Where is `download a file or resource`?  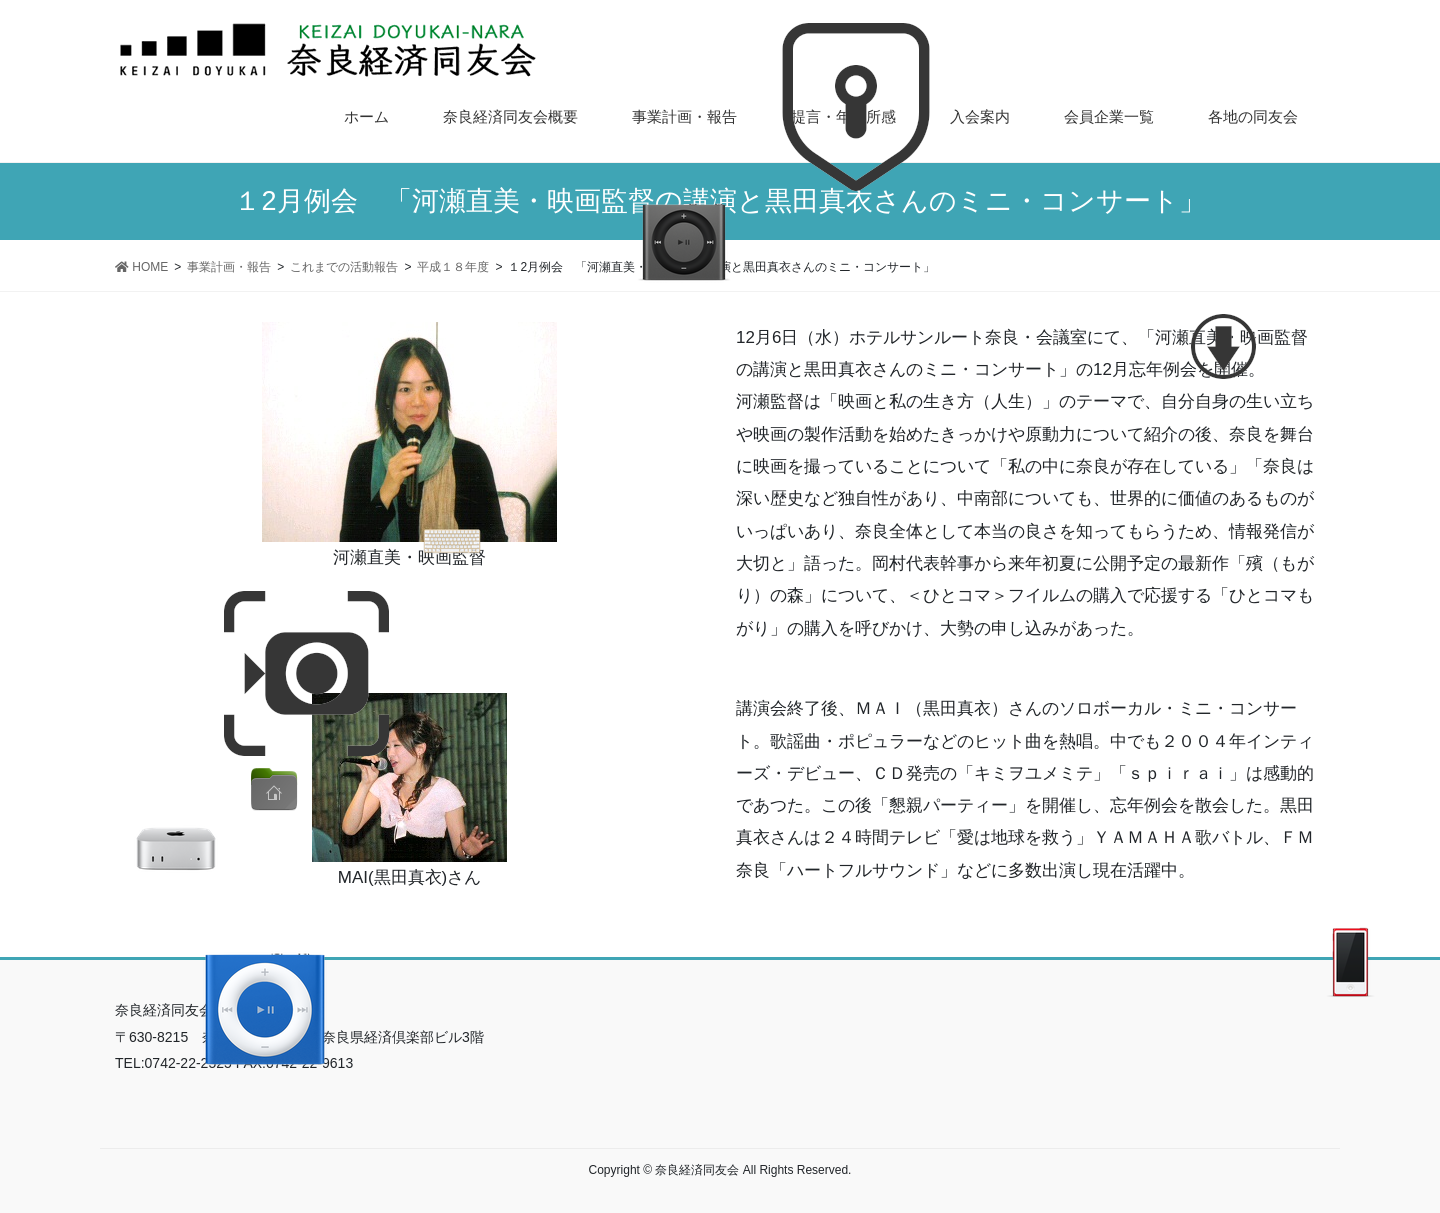
download a file or resource is located at coordinates (1223, 346).